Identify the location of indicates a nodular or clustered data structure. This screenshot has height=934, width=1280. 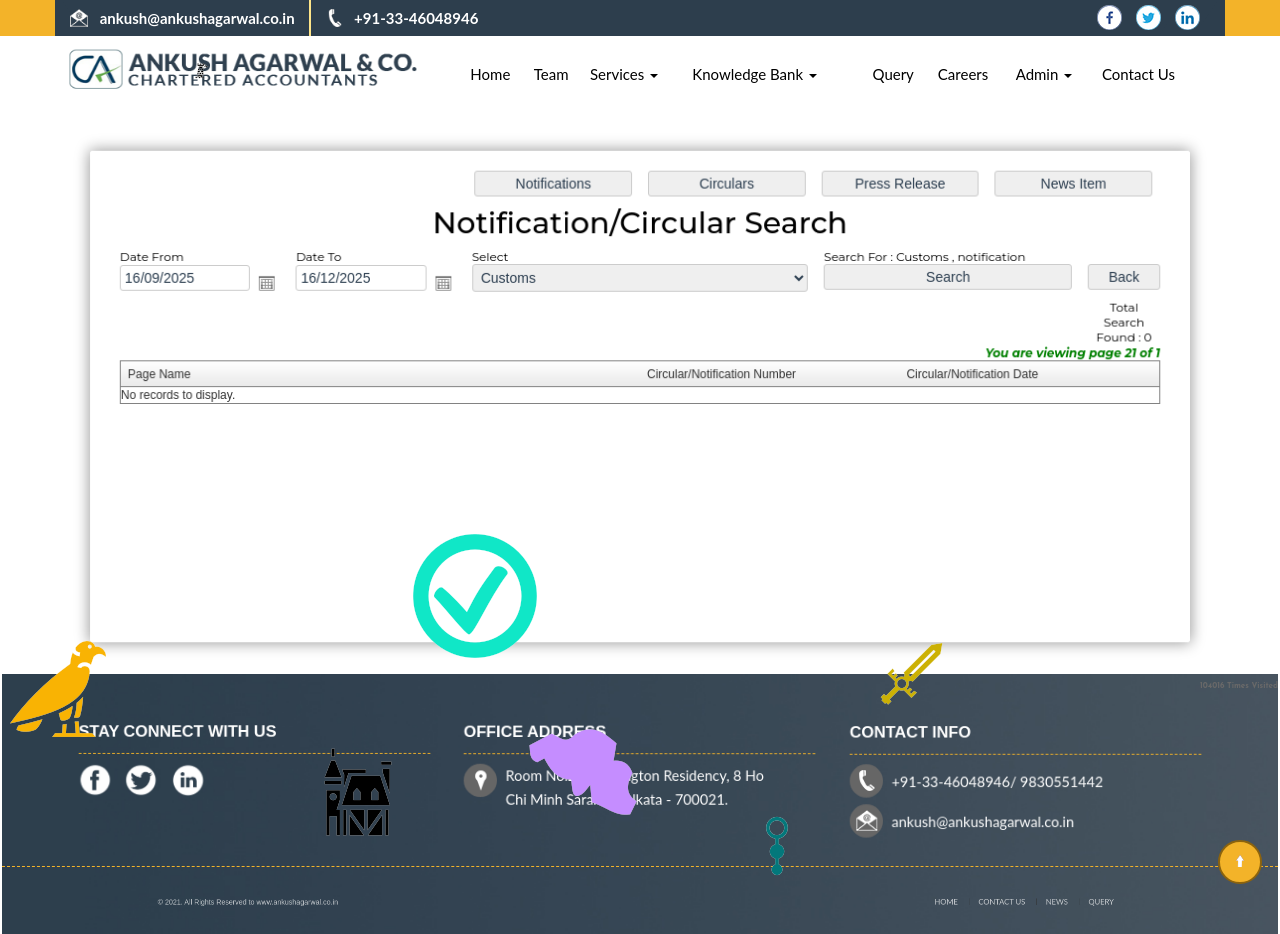
(777, 846).